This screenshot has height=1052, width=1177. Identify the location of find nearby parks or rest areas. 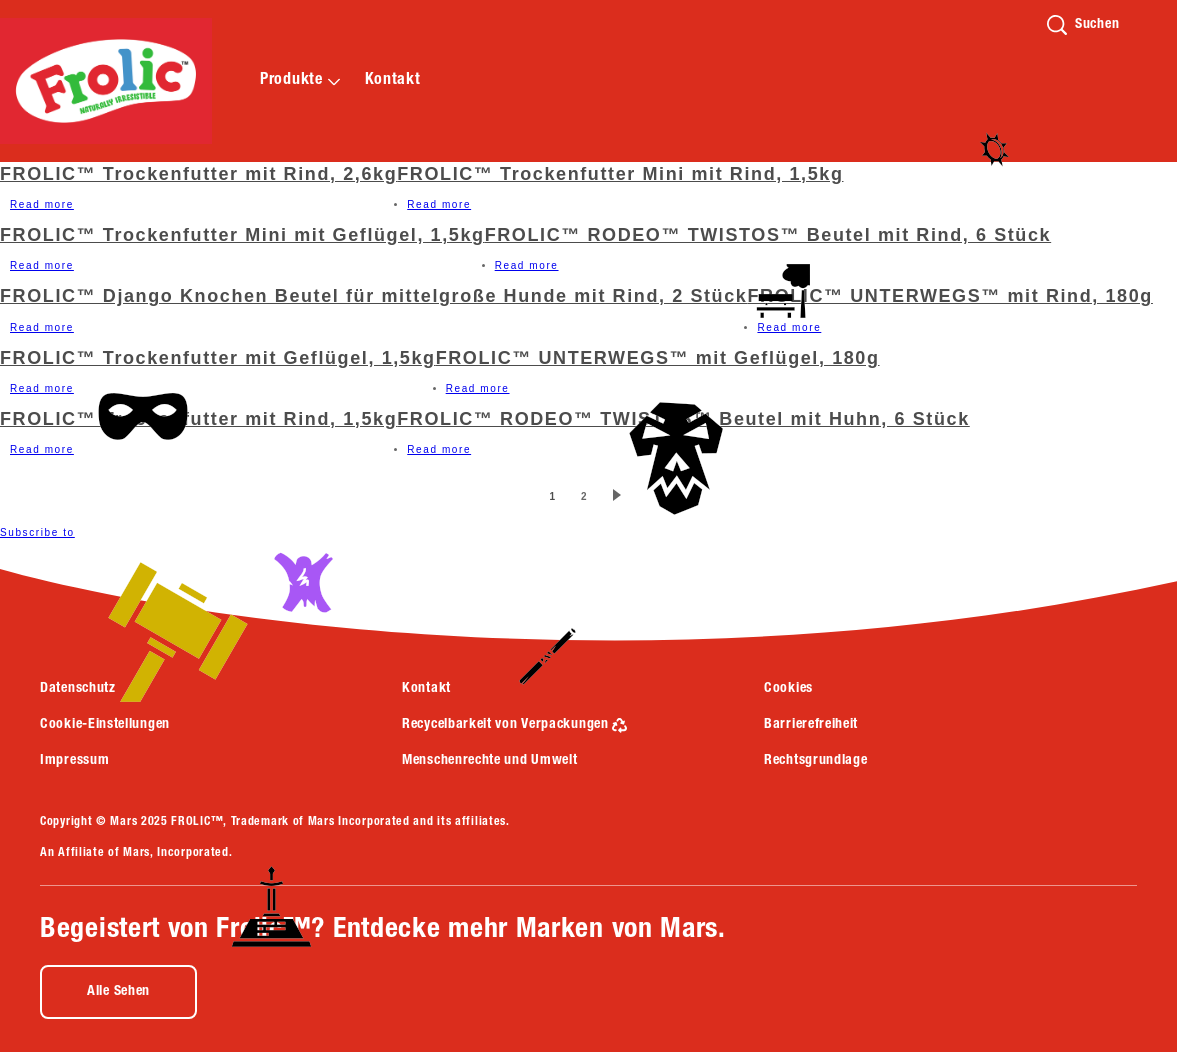
(783, 291).